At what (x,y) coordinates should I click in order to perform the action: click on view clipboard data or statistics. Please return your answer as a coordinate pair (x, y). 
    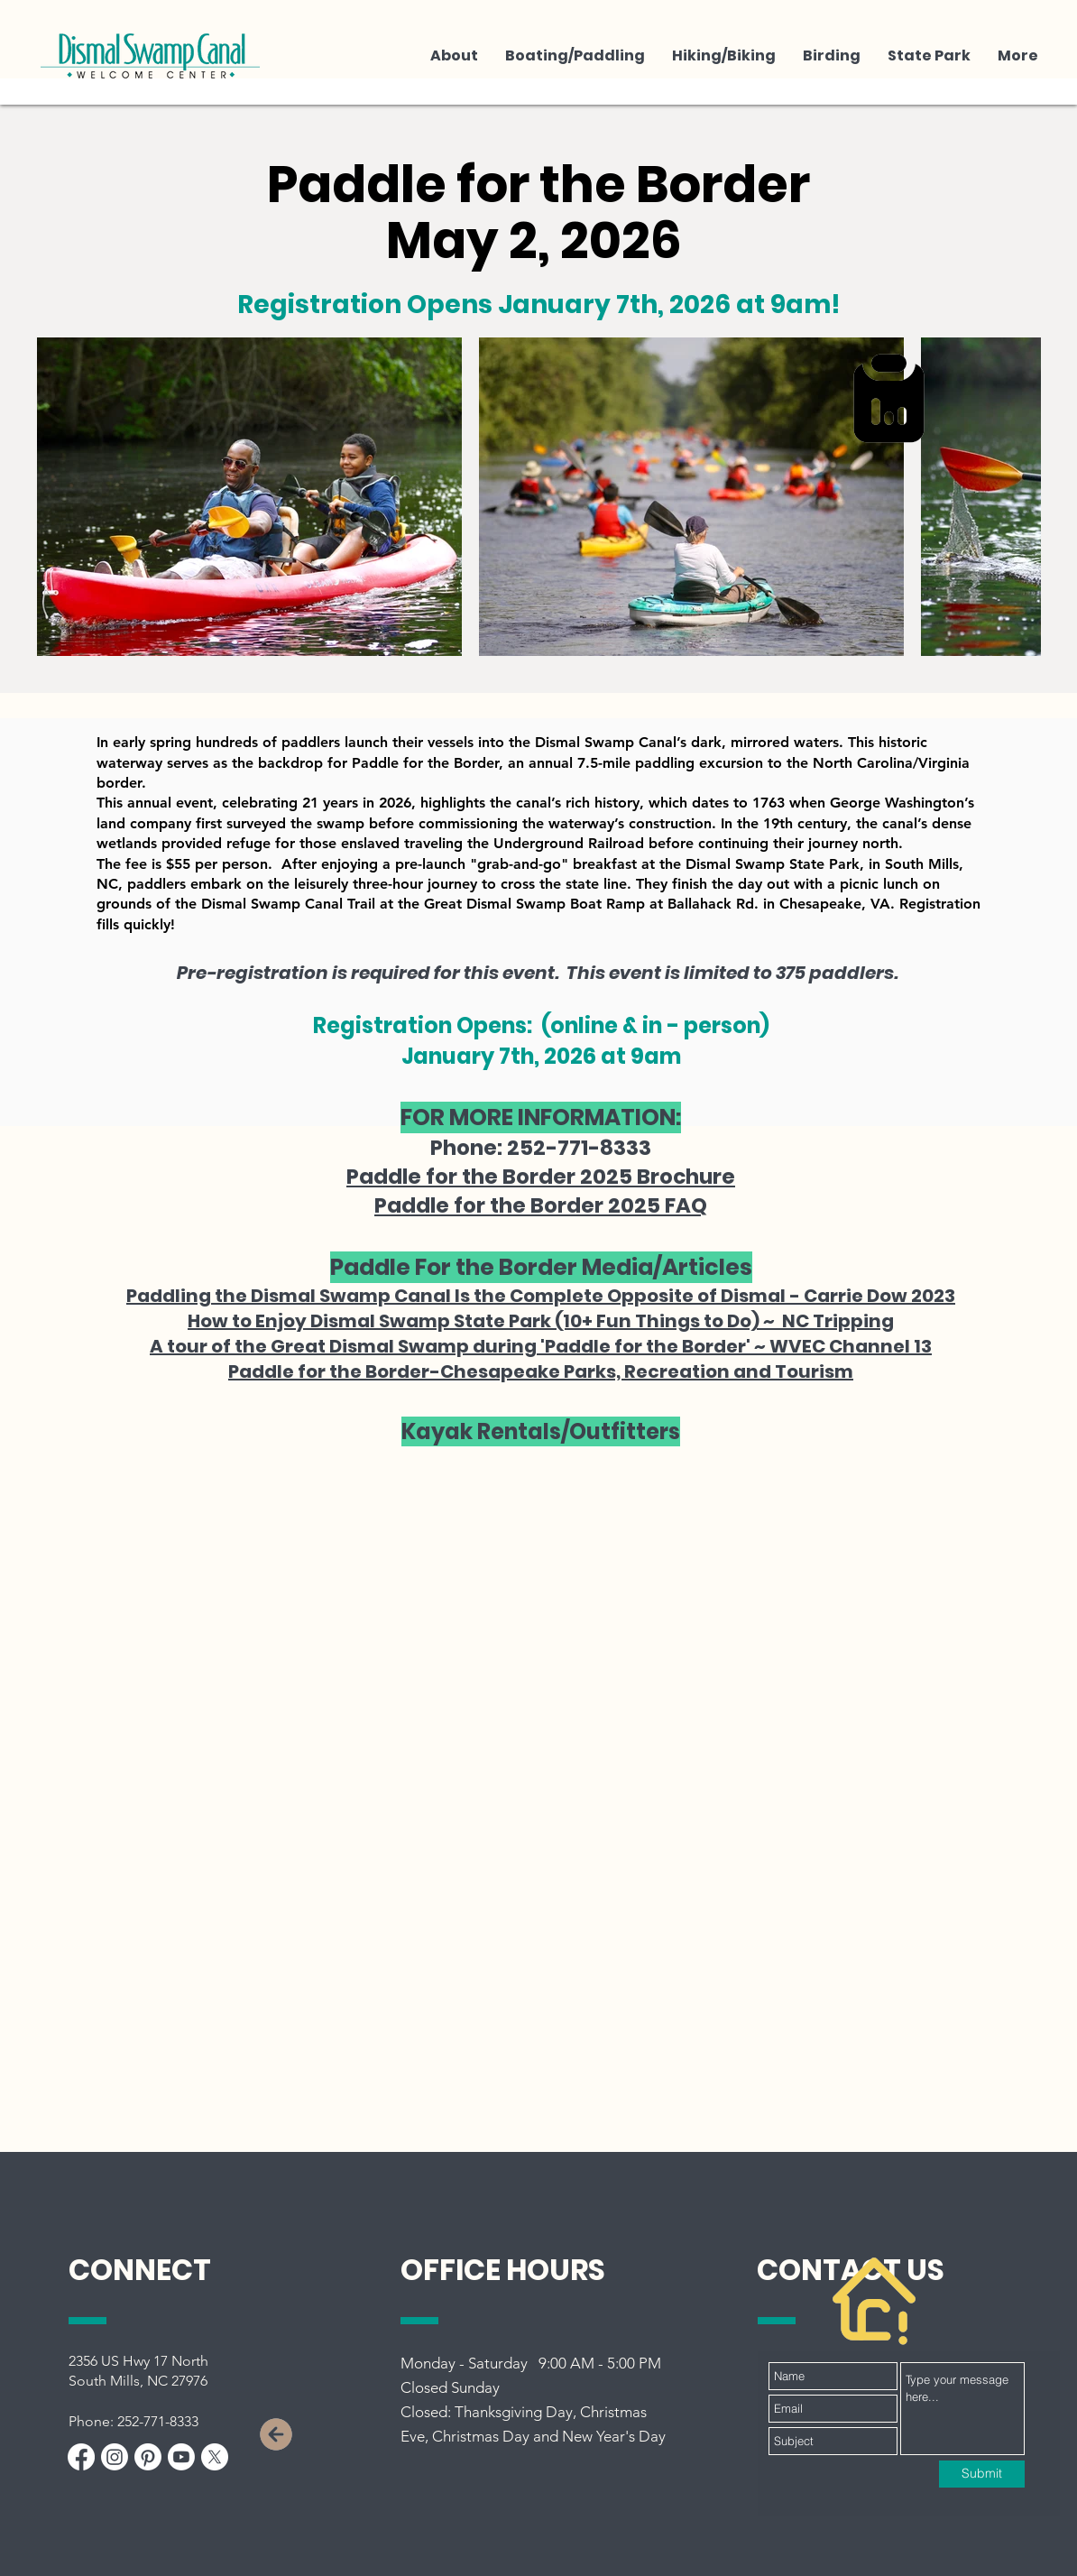
    Looking at the image, I should click on (888, 398).